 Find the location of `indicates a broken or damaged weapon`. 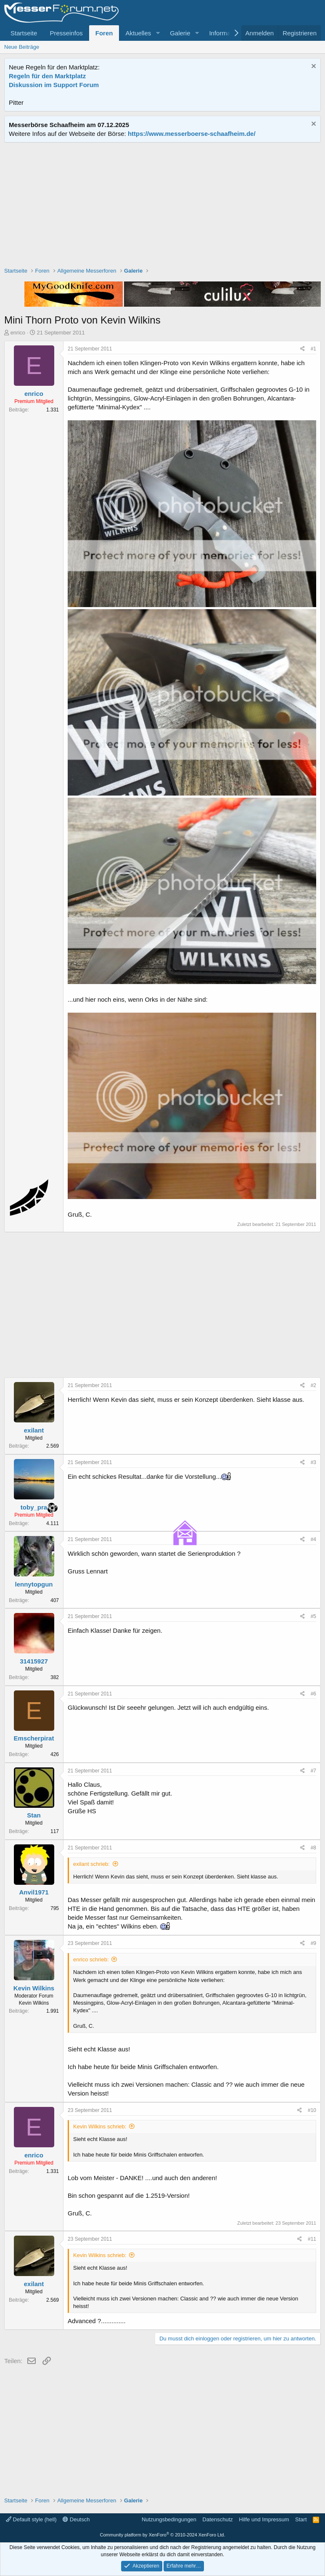

indicates a broken or damaged weapon is located at coordinates (29, 1198).